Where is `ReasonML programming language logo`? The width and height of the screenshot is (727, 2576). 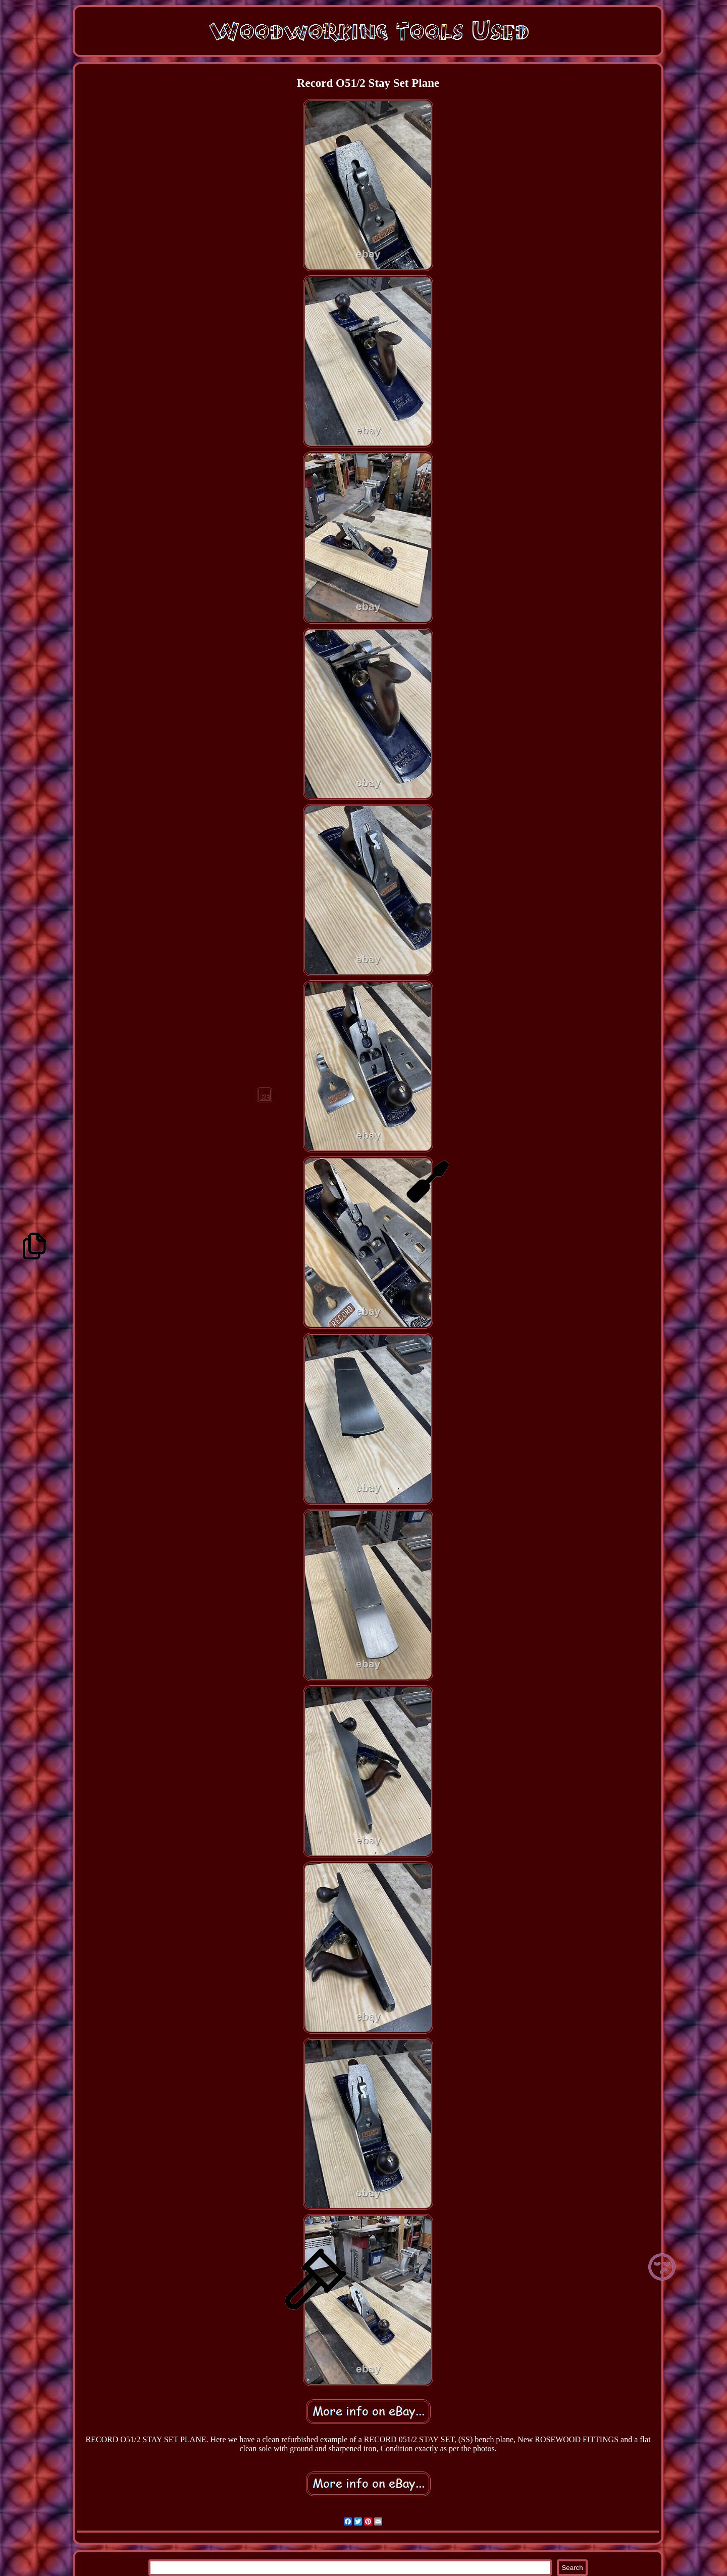 ReasonML programming language logo is located at coordinates (265, 1095).